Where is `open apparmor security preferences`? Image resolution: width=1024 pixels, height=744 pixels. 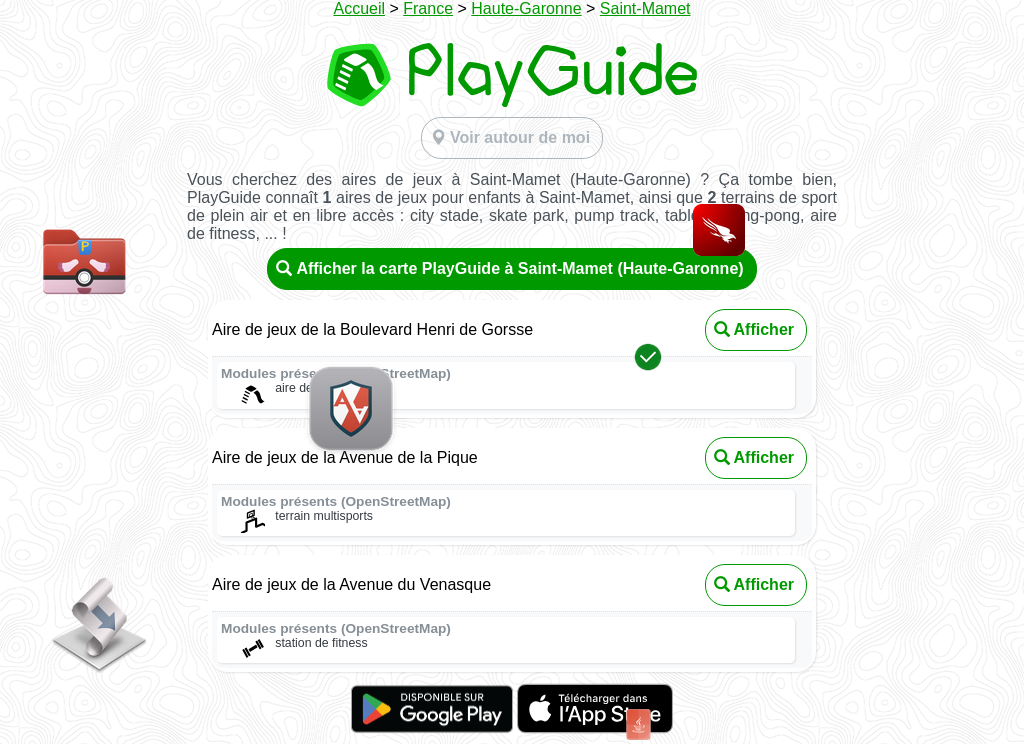
open apparmor security preferences is located at coordinates (351, 410).